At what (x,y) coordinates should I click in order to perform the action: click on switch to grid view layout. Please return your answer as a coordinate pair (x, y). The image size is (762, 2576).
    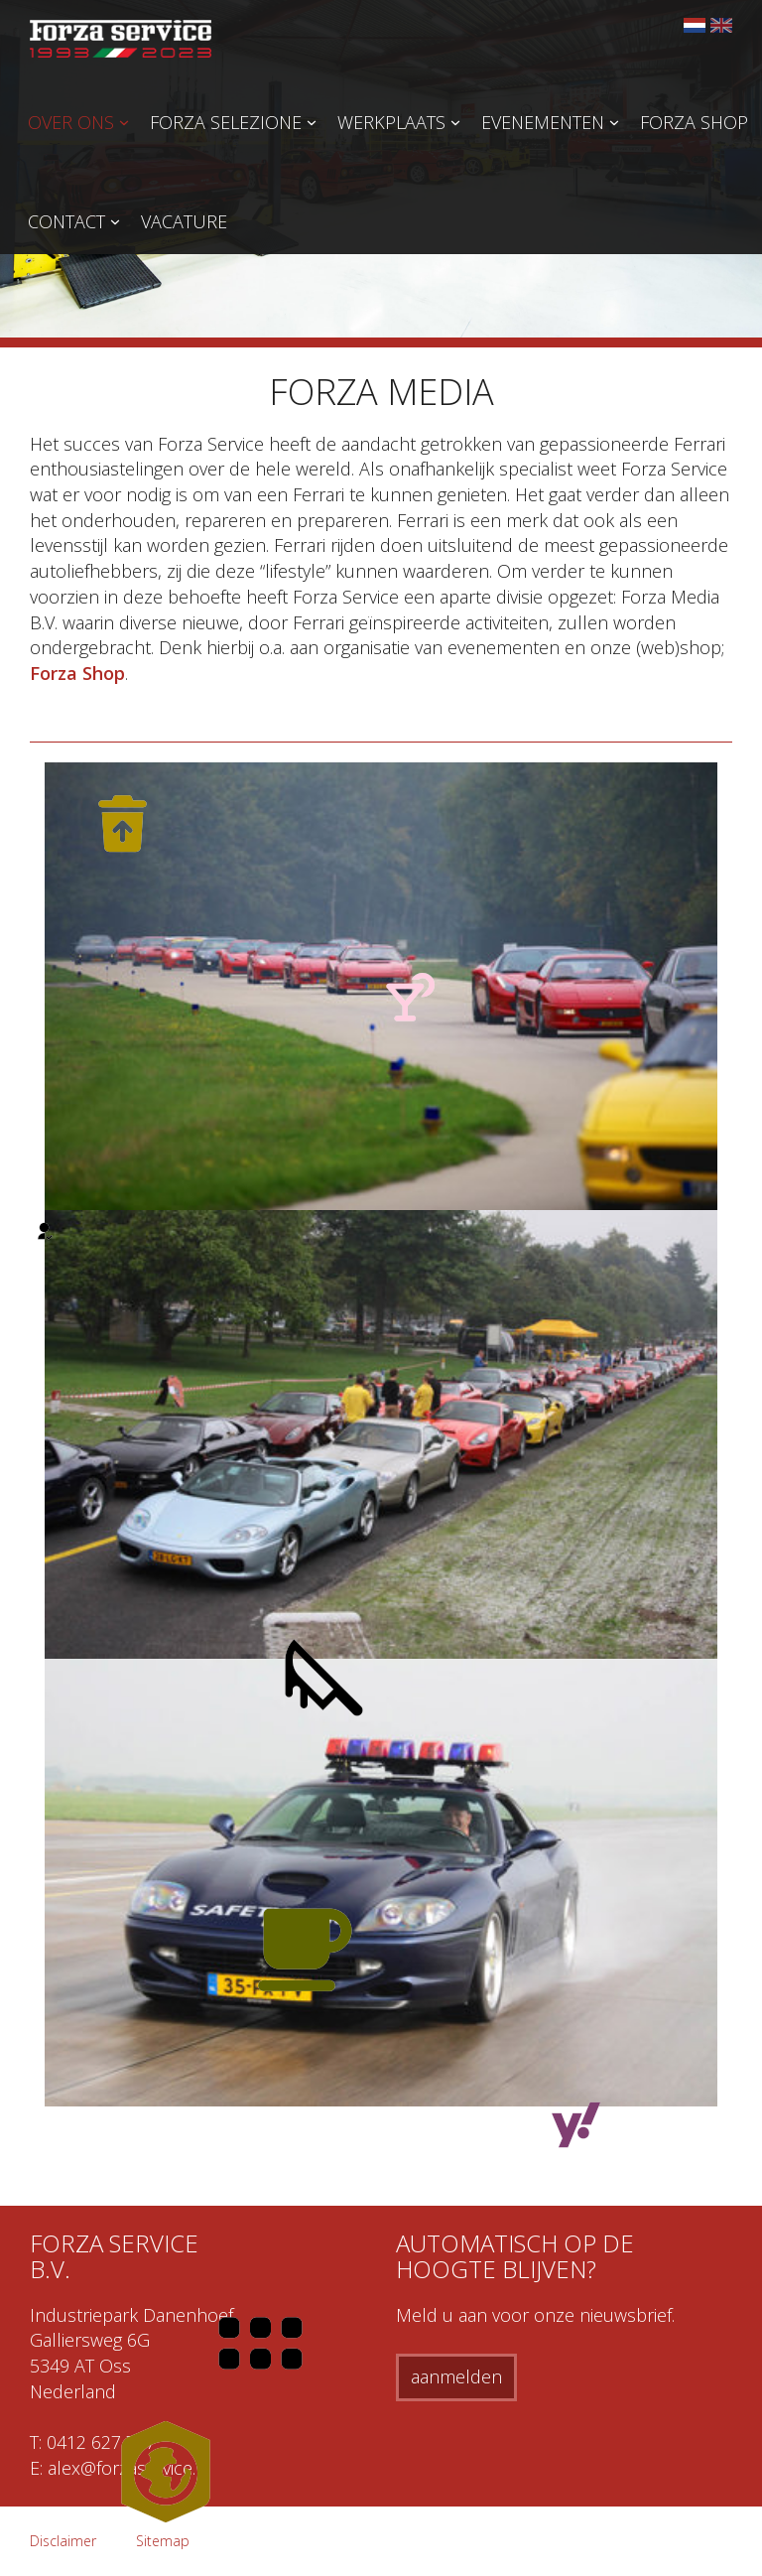
    Looking at the image, I should click on (260, 2343).